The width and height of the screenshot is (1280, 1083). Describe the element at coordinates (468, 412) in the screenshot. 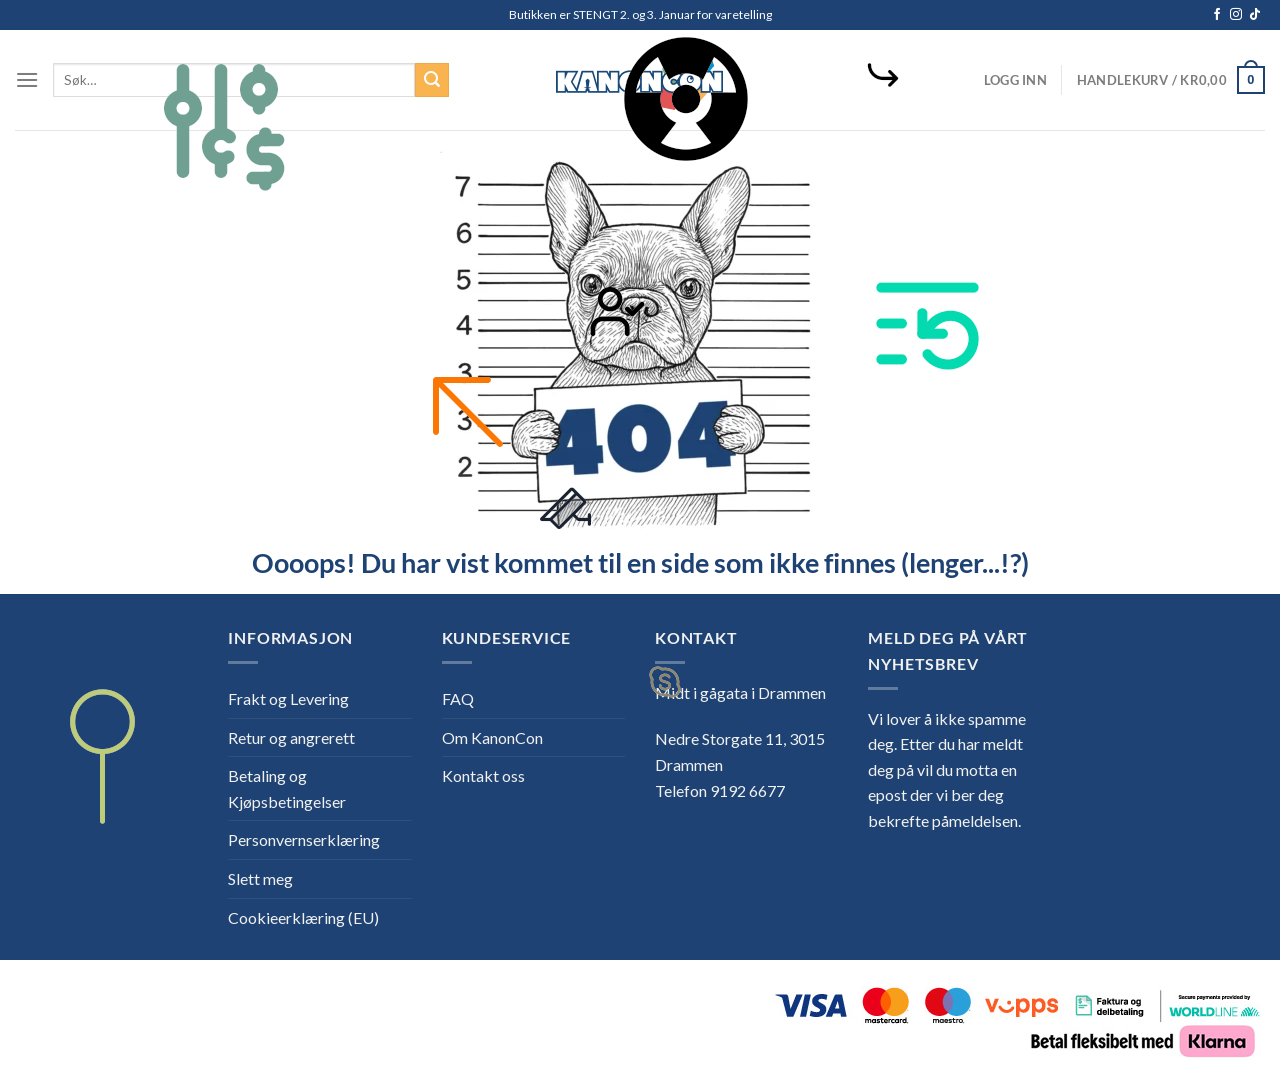

I see `navigate back or return to previous screen` at that location.